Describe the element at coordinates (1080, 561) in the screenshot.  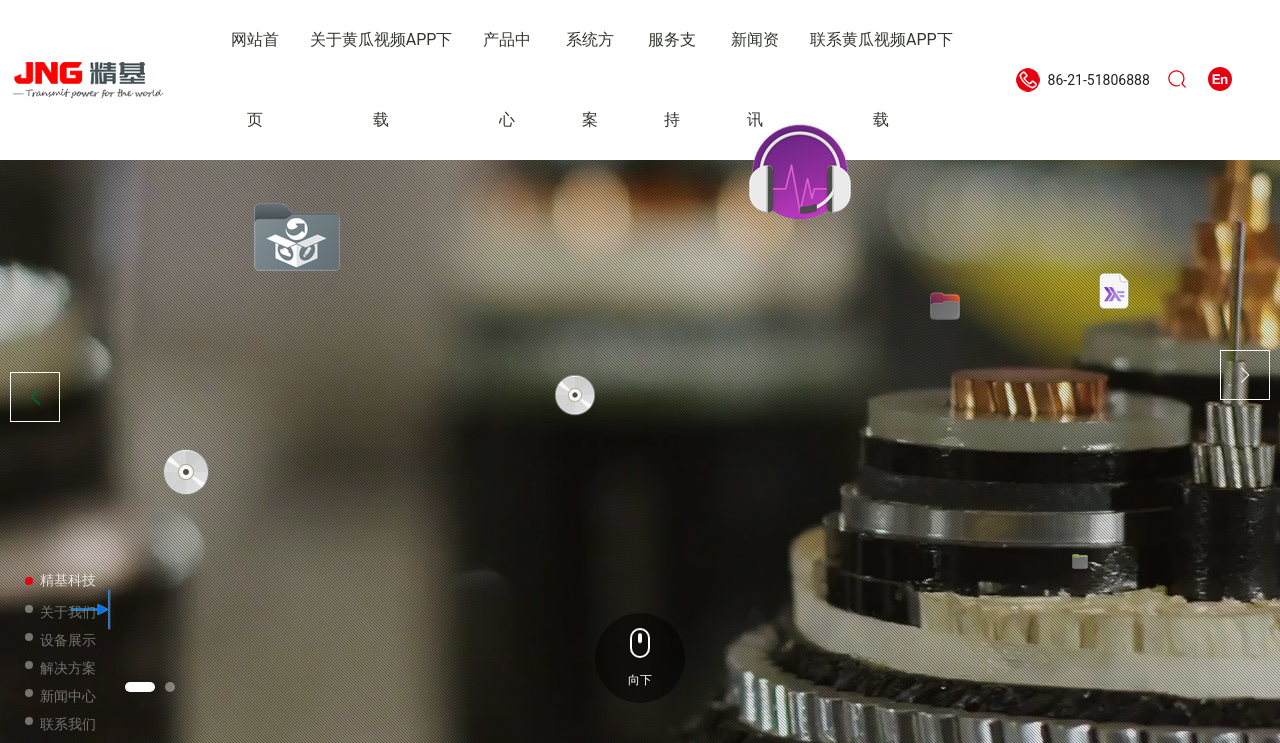
I see `open file folder` at that location.